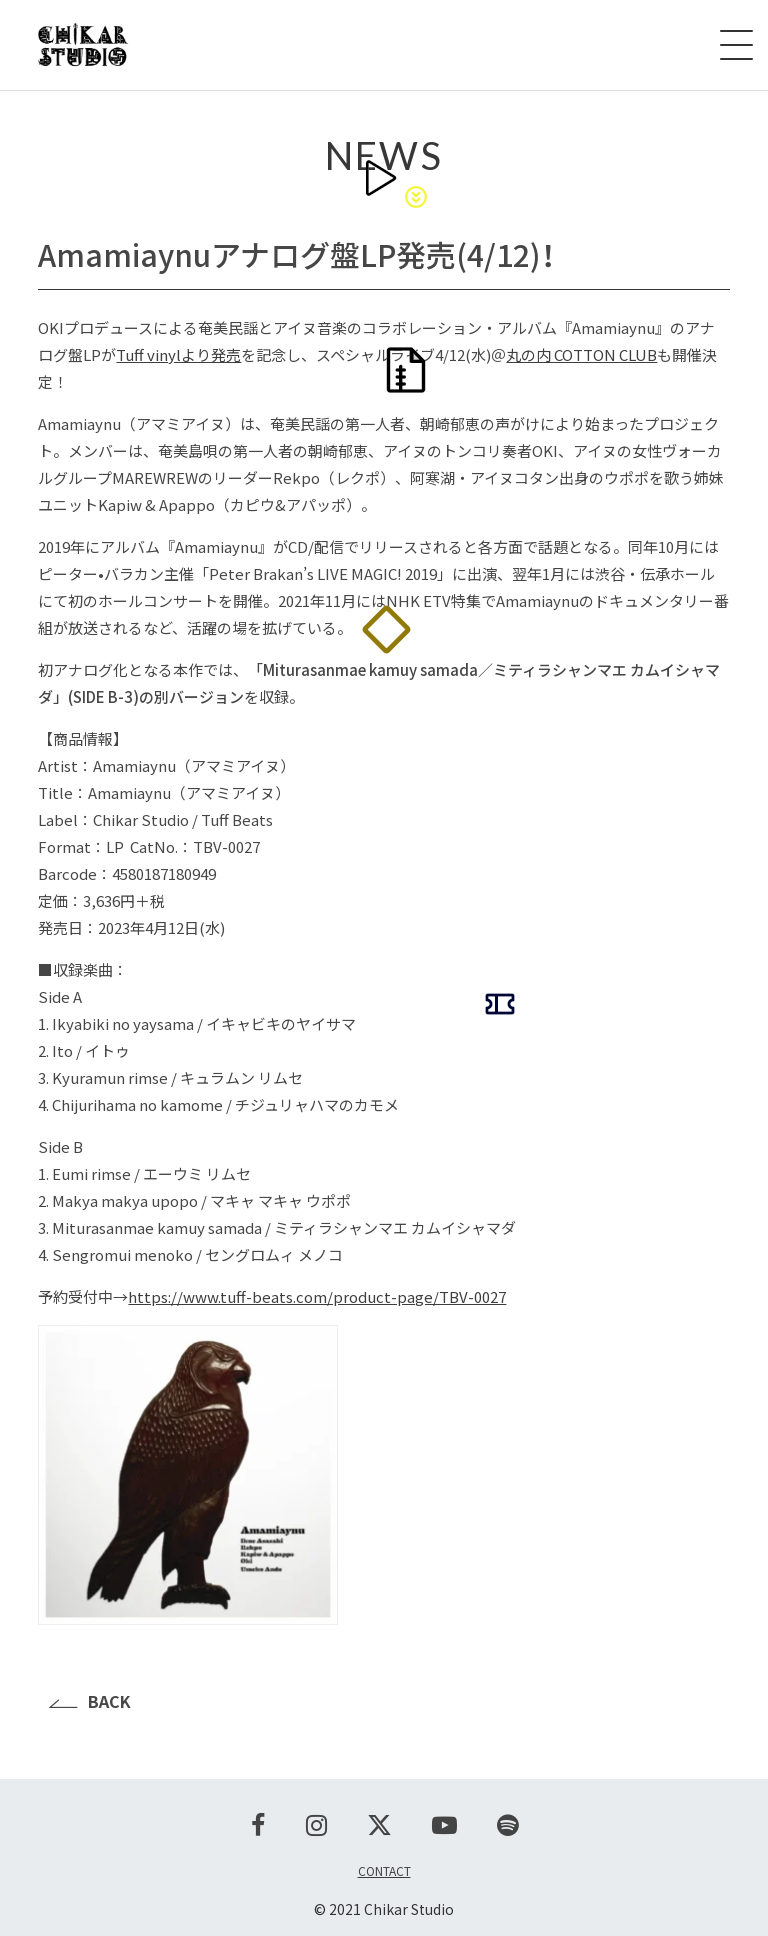  I want to click on indicates premium or pro feature, so click(386, 629).